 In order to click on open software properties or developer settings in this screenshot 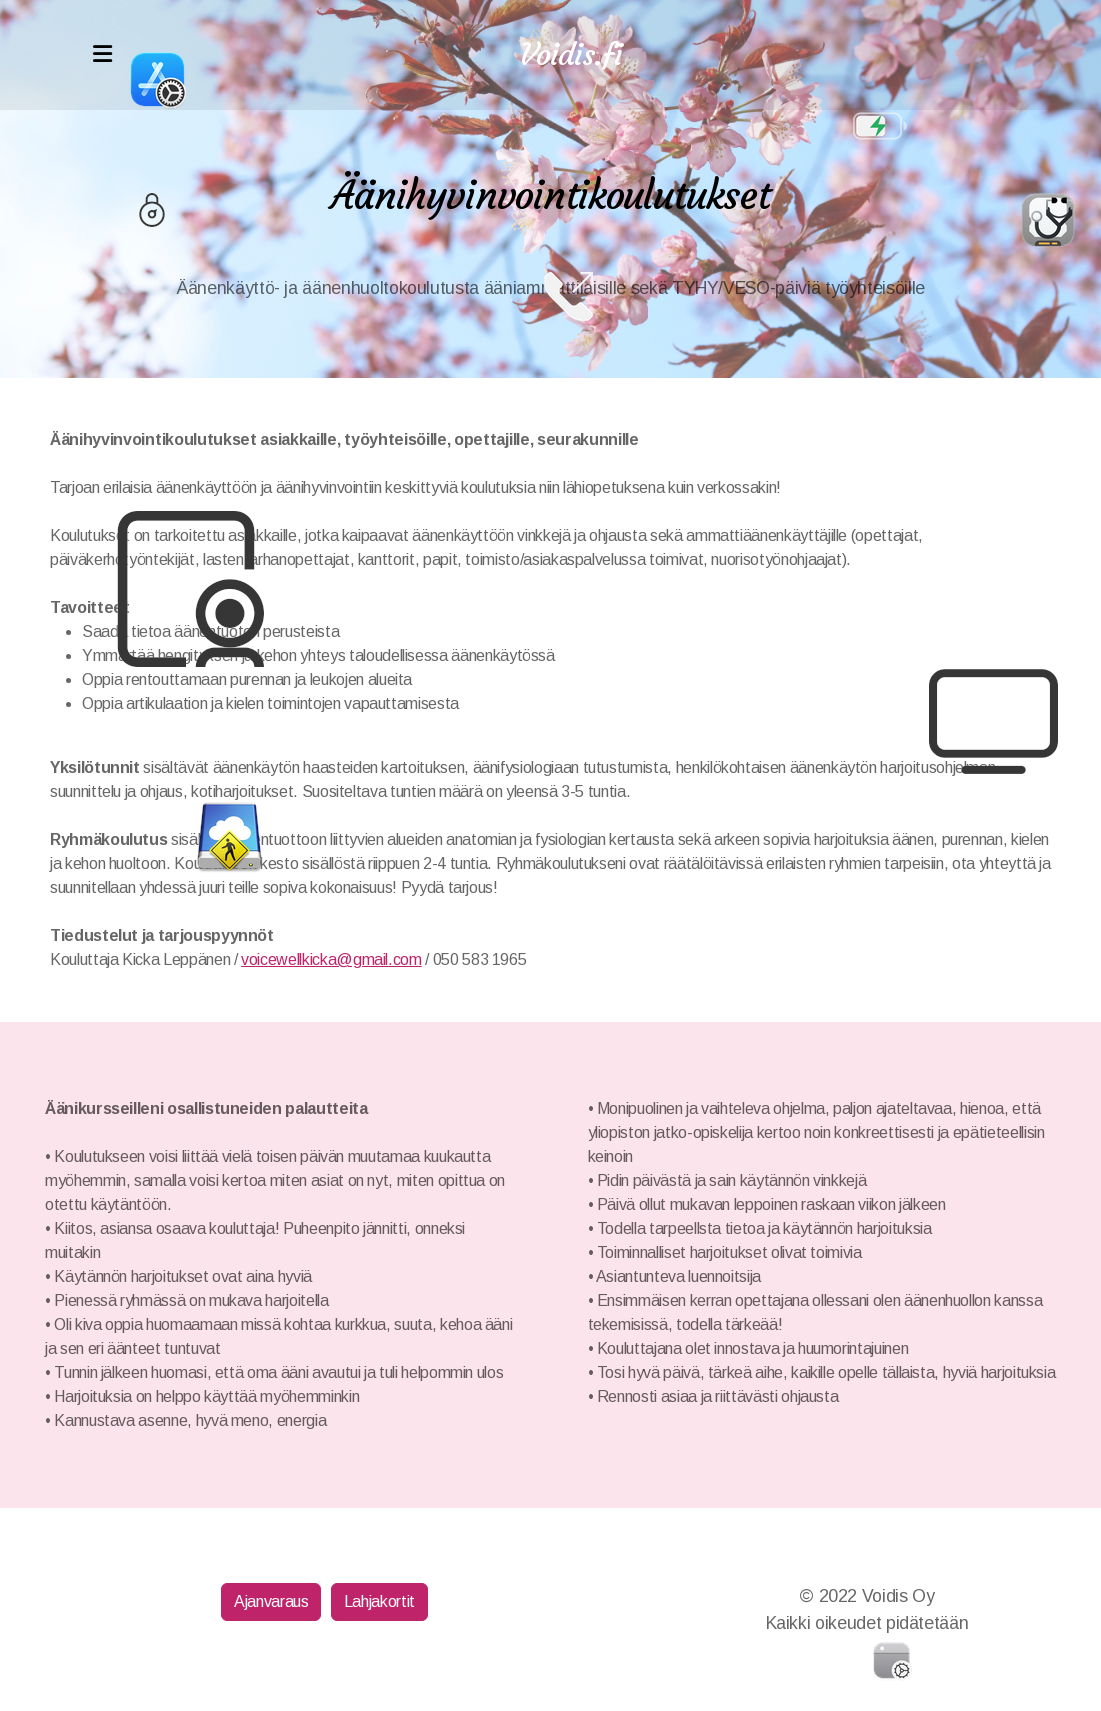, I will do `click(157, 79)`.